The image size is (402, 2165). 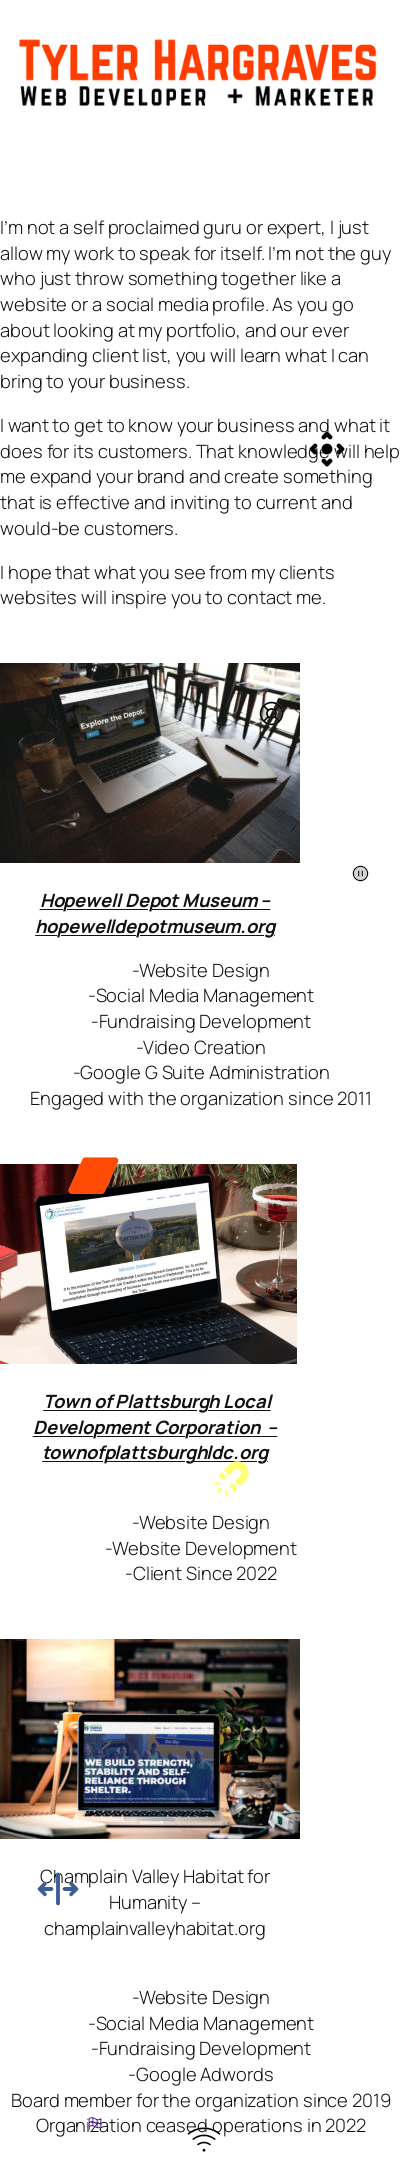 I want to click on access help or support center, so click(x=271, y=713).